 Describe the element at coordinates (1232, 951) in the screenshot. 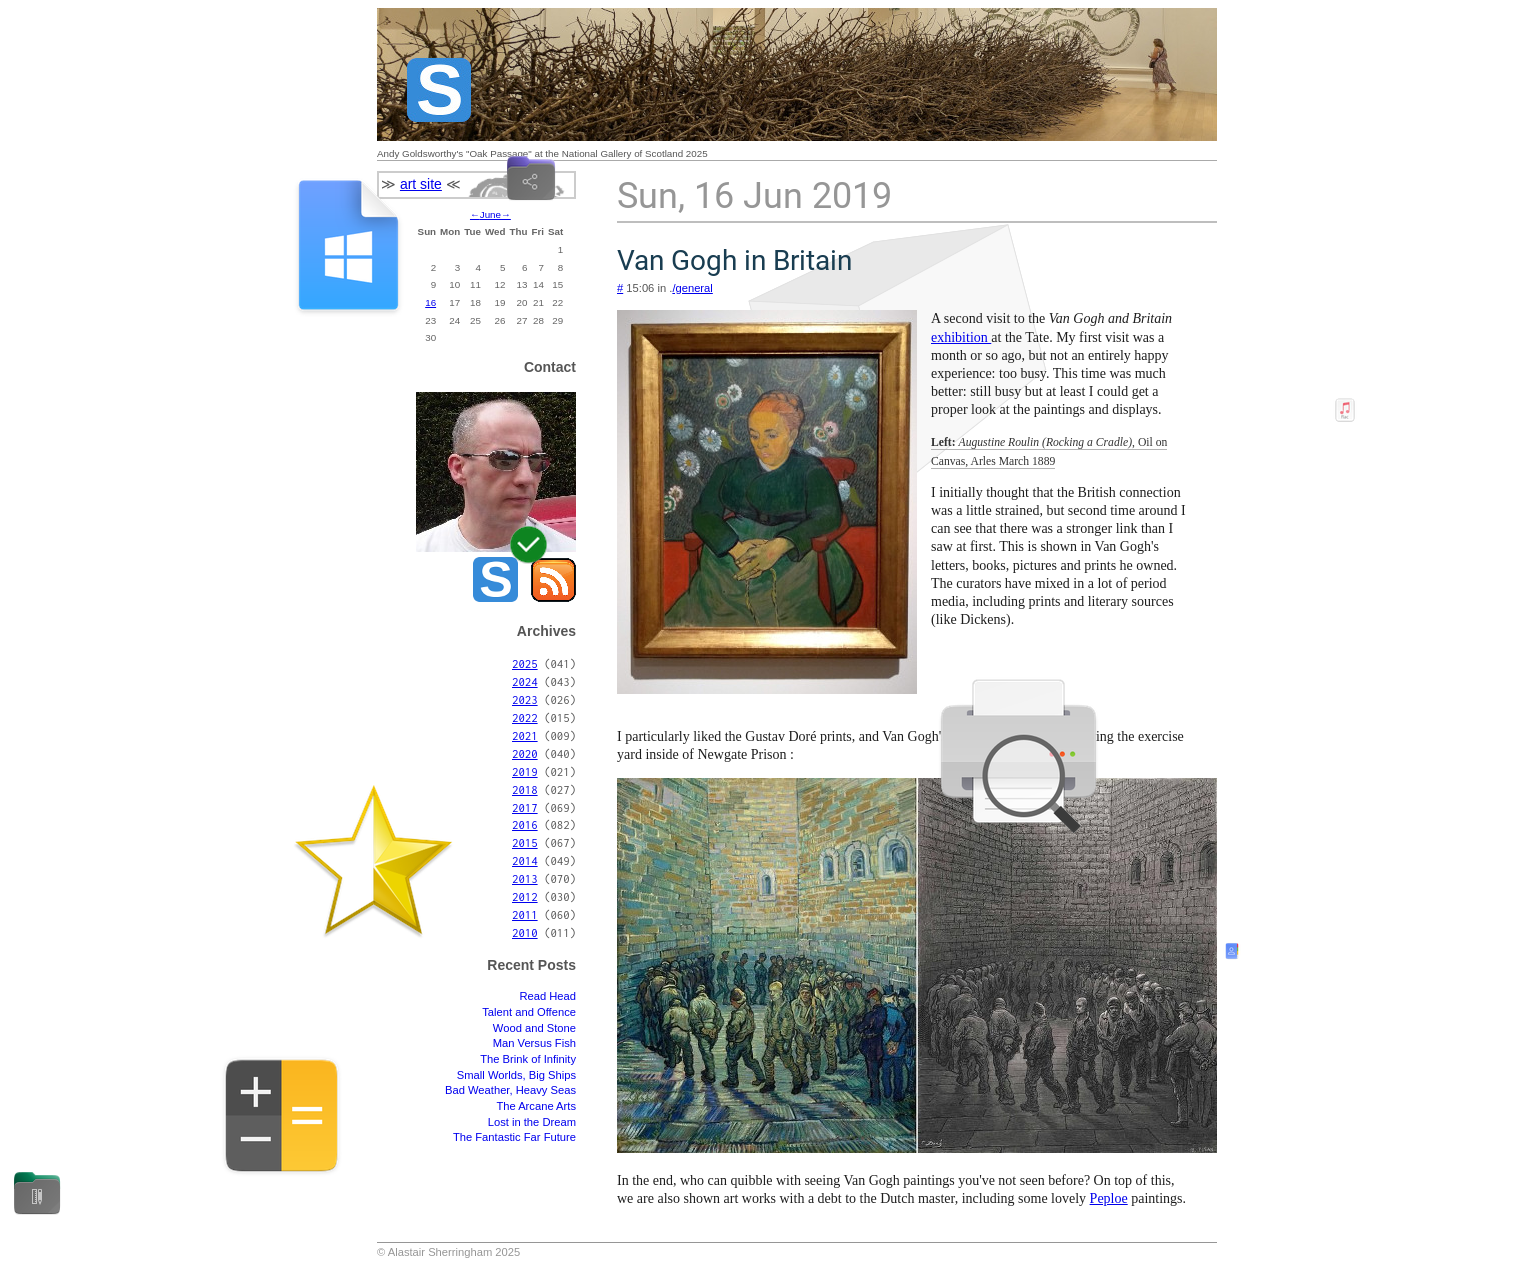

I see `open the contacts app` at that location.